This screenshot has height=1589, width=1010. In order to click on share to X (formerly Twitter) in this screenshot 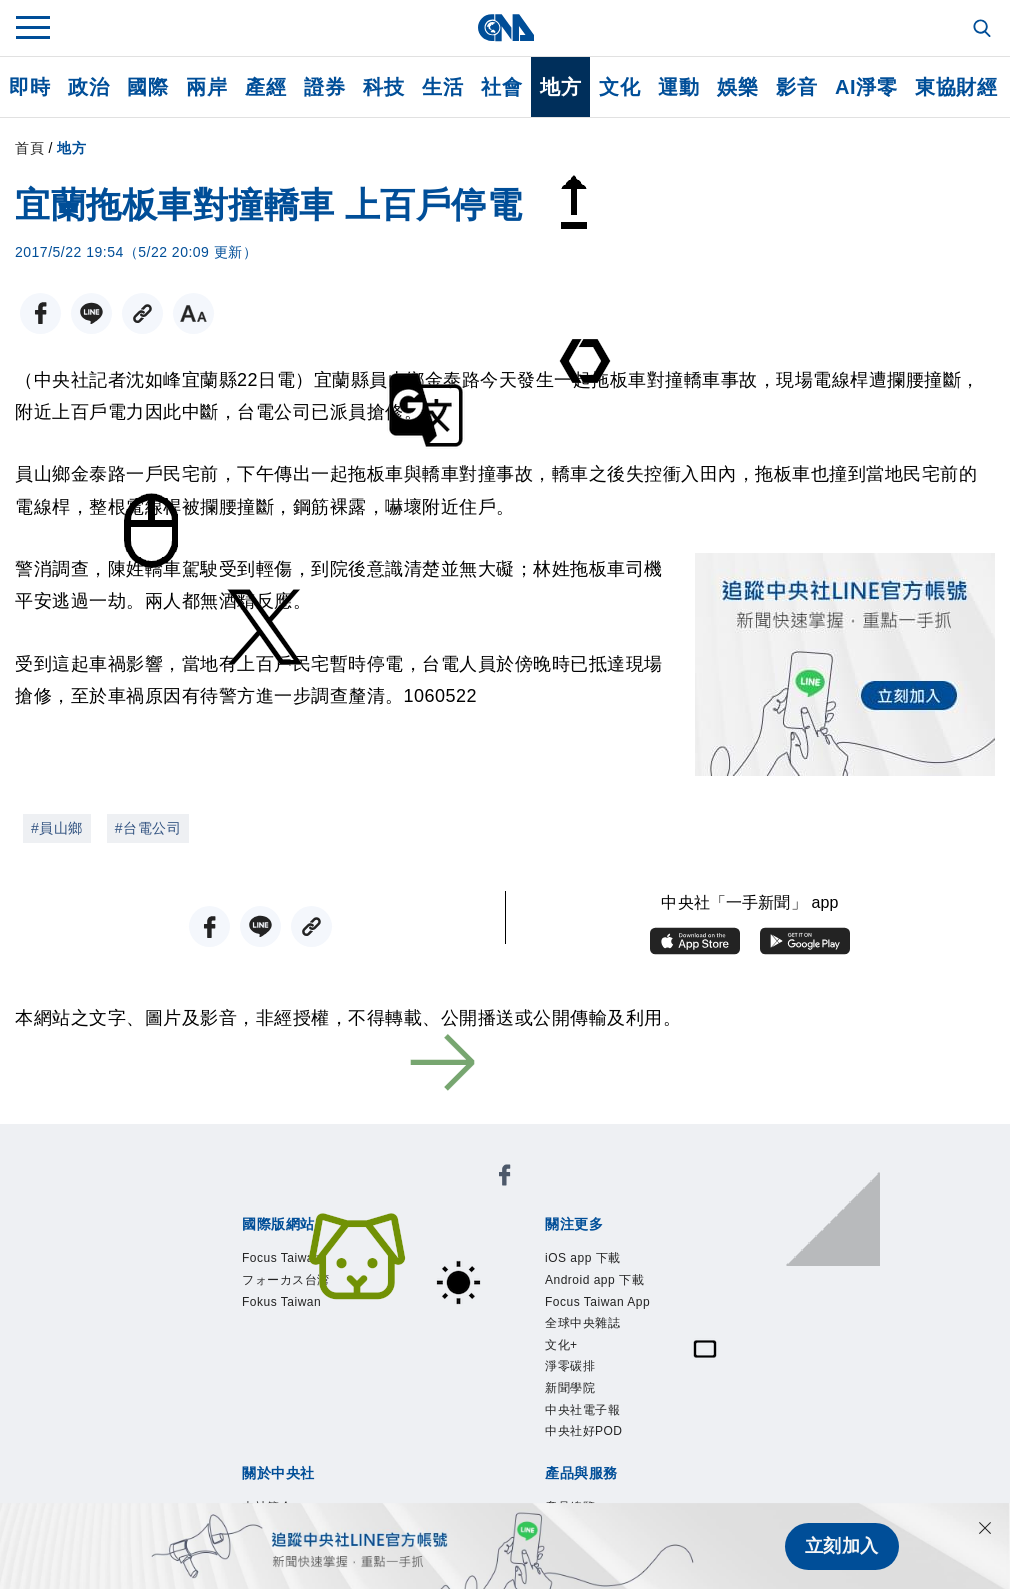, I will do `click(265, 627)`.